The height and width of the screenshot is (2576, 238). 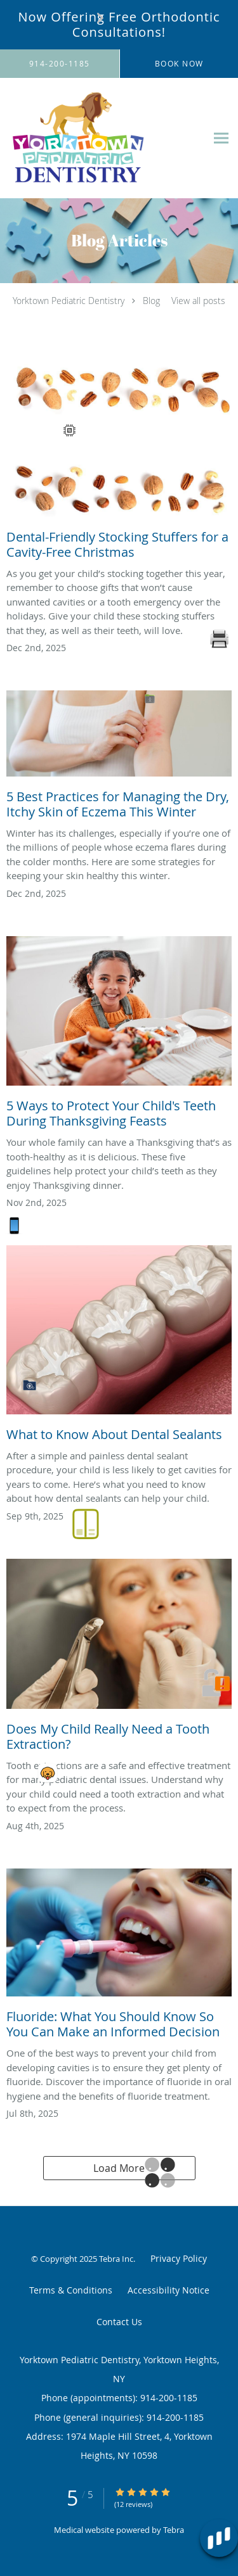 I want to click on open the packages app, so click(x=86, y=1523).